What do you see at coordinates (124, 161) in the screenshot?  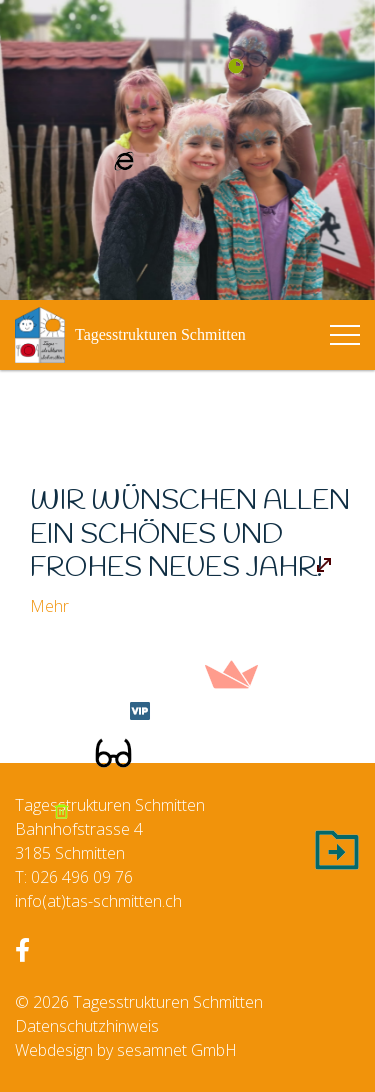 I see `open link in internet explorer` at bounding box center [124, 161].